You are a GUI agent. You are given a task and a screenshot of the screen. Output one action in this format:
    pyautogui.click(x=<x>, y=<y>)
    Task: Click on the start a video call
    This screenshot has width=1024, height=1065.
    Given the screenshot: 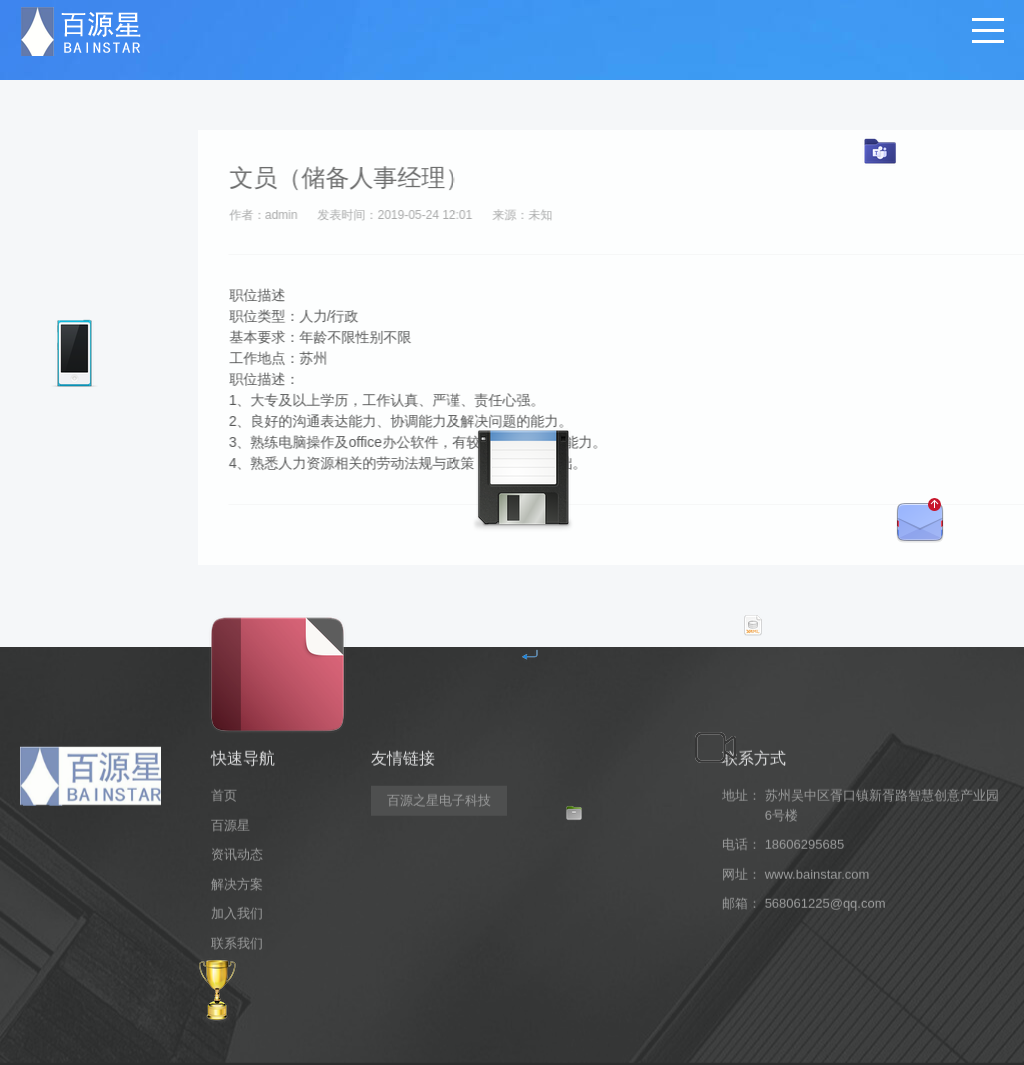 What is the action you would take?
    pyautogui.click(x=715, y=747)
    